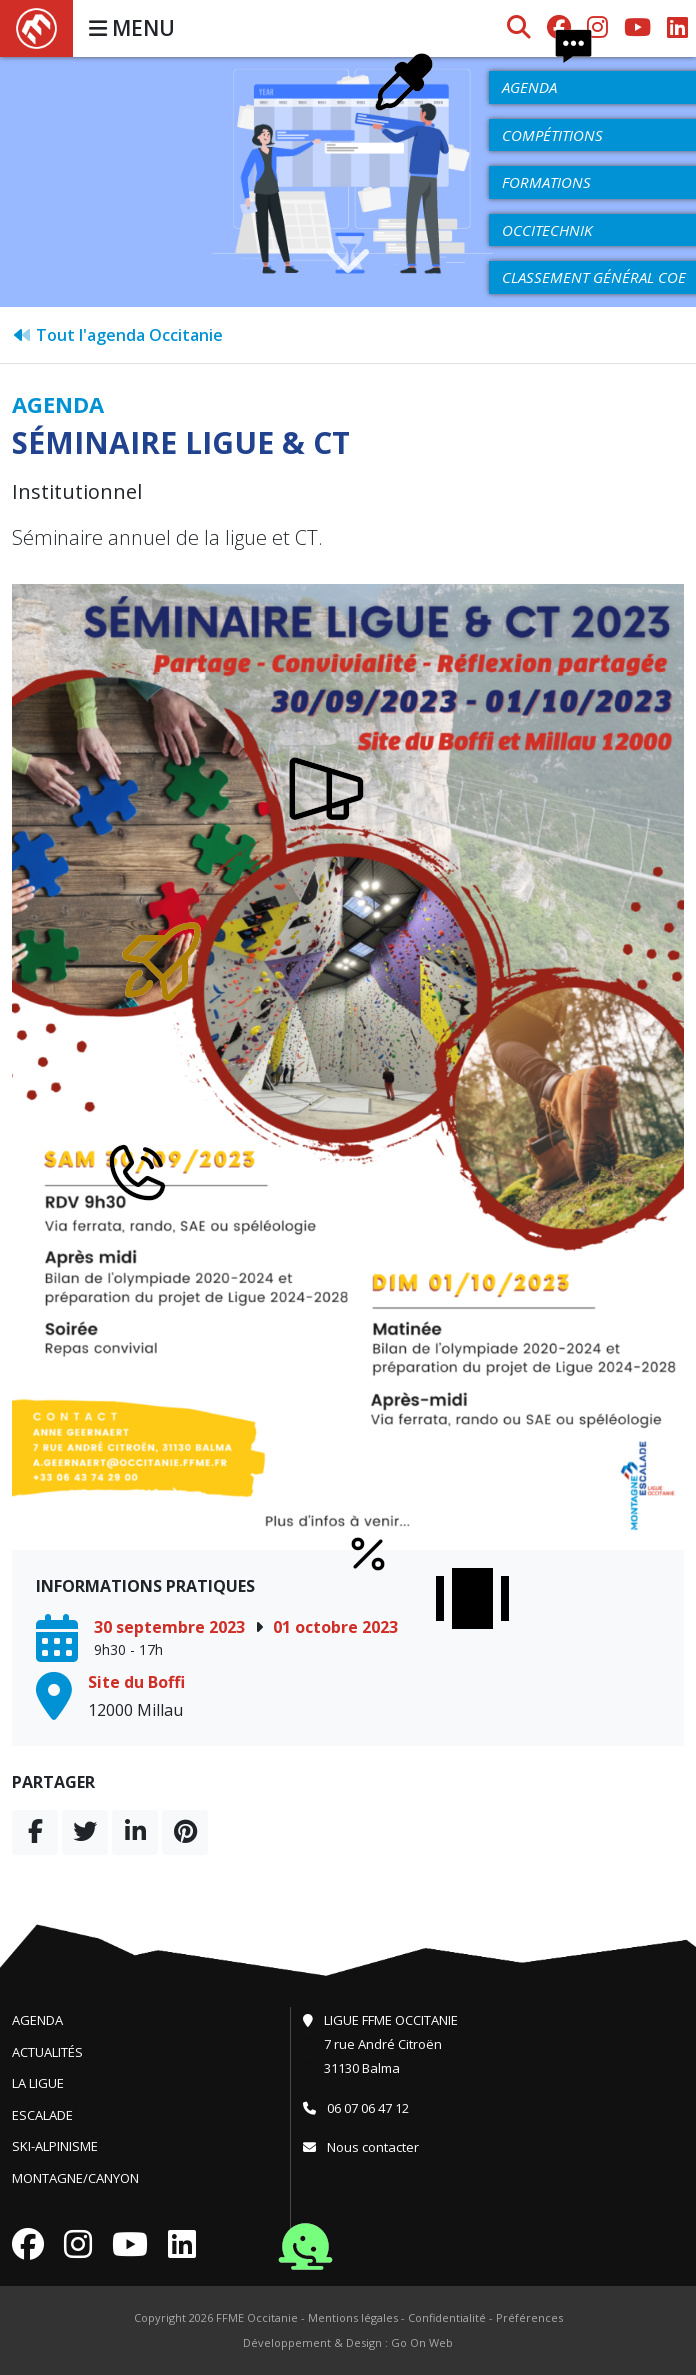 This screenshot has width=696, height=2375. I want to click on launch or deploy a project, so click(163, 960).